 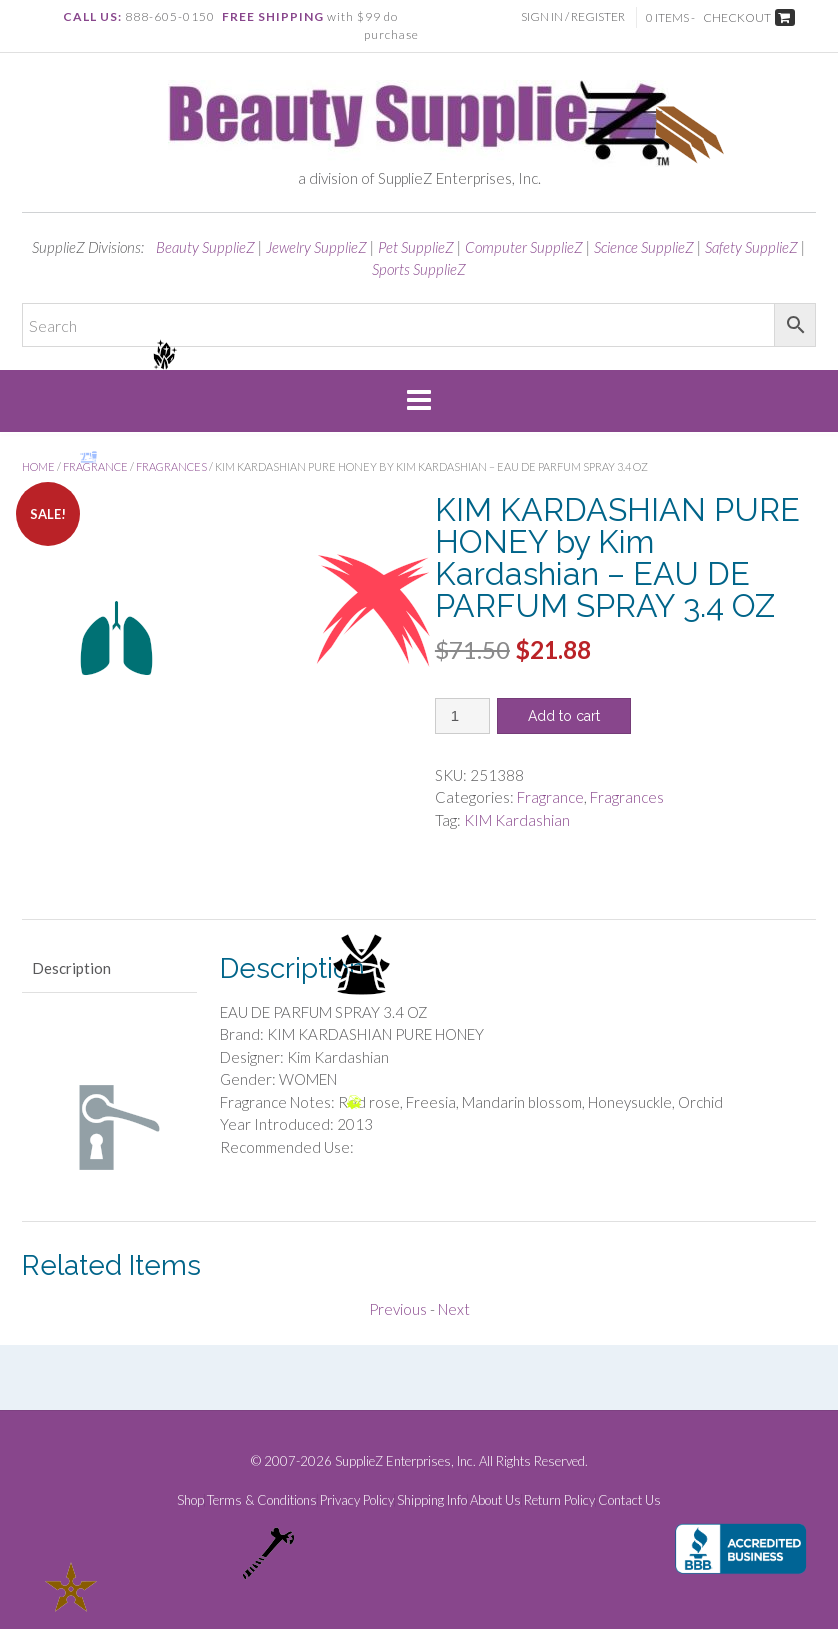 I want to click on access respiratory health information, so click(x=116, y=639).